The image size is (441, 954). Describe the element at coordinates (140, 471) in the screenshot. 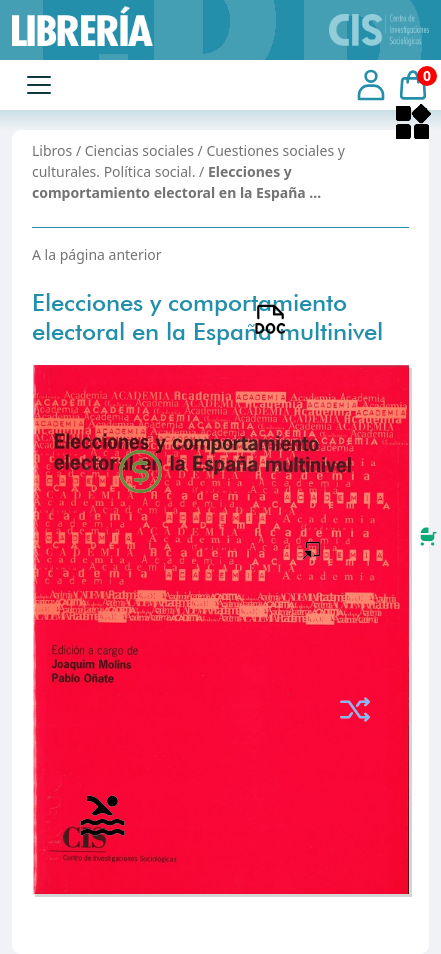

I see `view account balance or financial information` at that location.